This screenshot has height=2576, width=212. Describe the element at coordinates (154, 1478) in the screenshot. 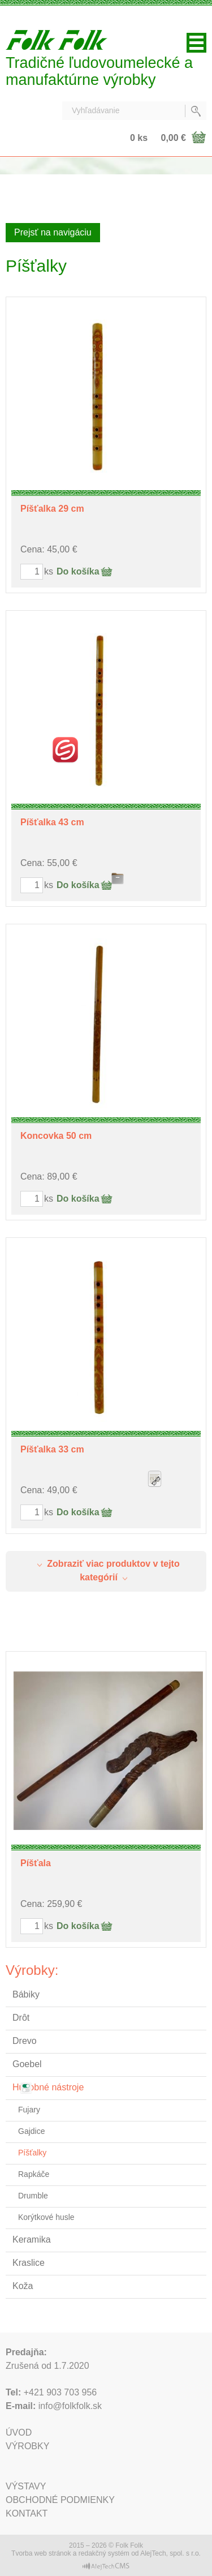

I see `open office productivity applications` at that location.